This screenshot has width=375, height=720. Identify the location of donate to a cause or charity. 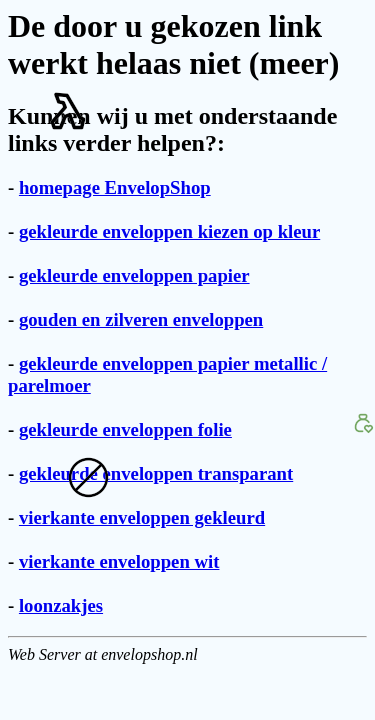
(363, 423).